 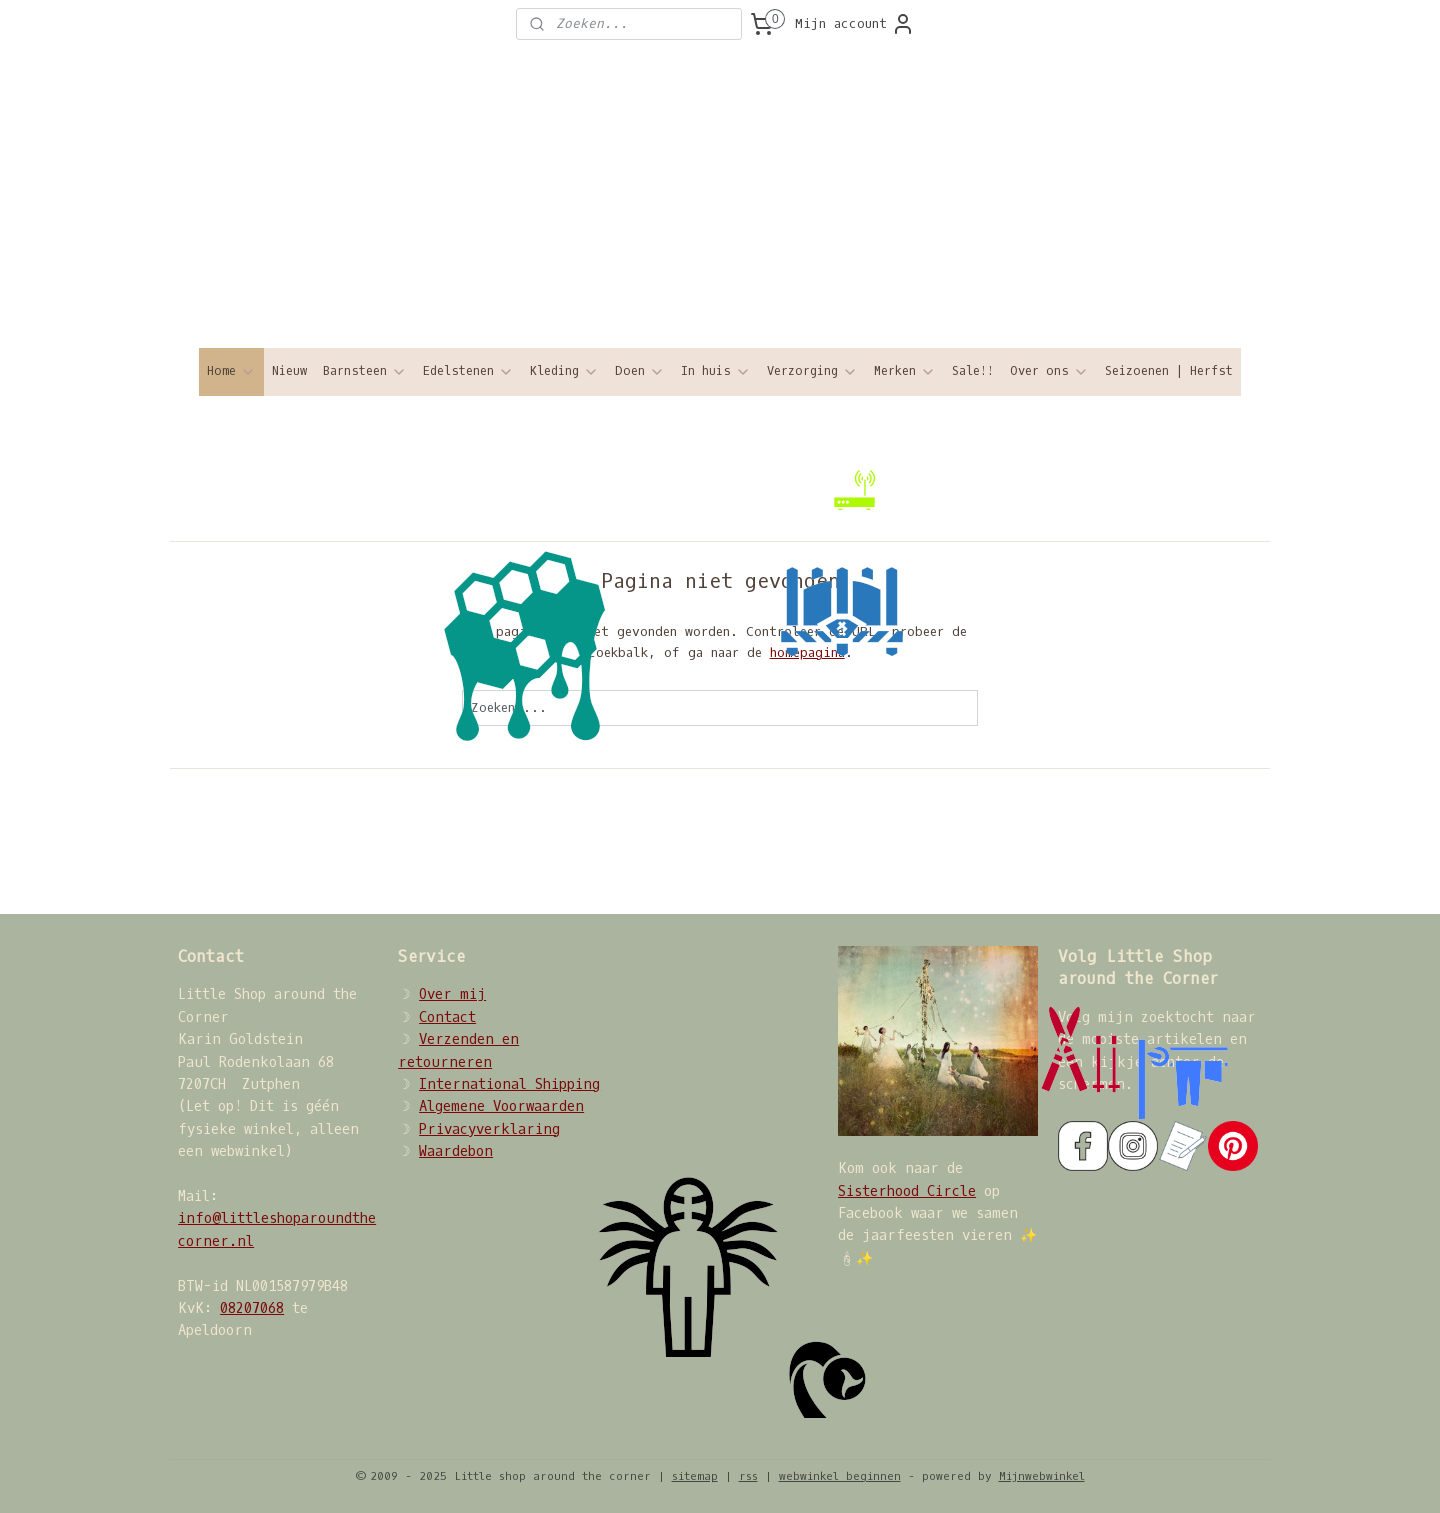 I want to click on select dwarf king character or class, so click(x=842, y=609).